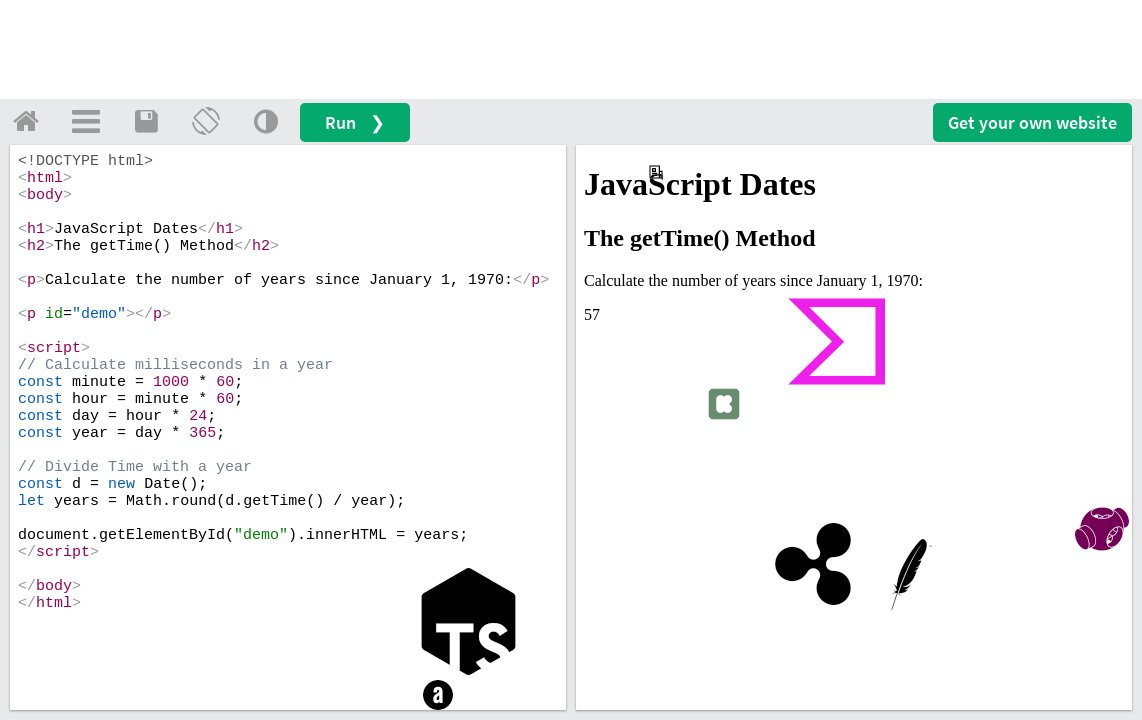 Image resolution: width=1142 pixels, height=720 pixels. Describe the element at coordinates (836, 341) in the screenshot. I see `open virustotal malware scanning service` at that location.